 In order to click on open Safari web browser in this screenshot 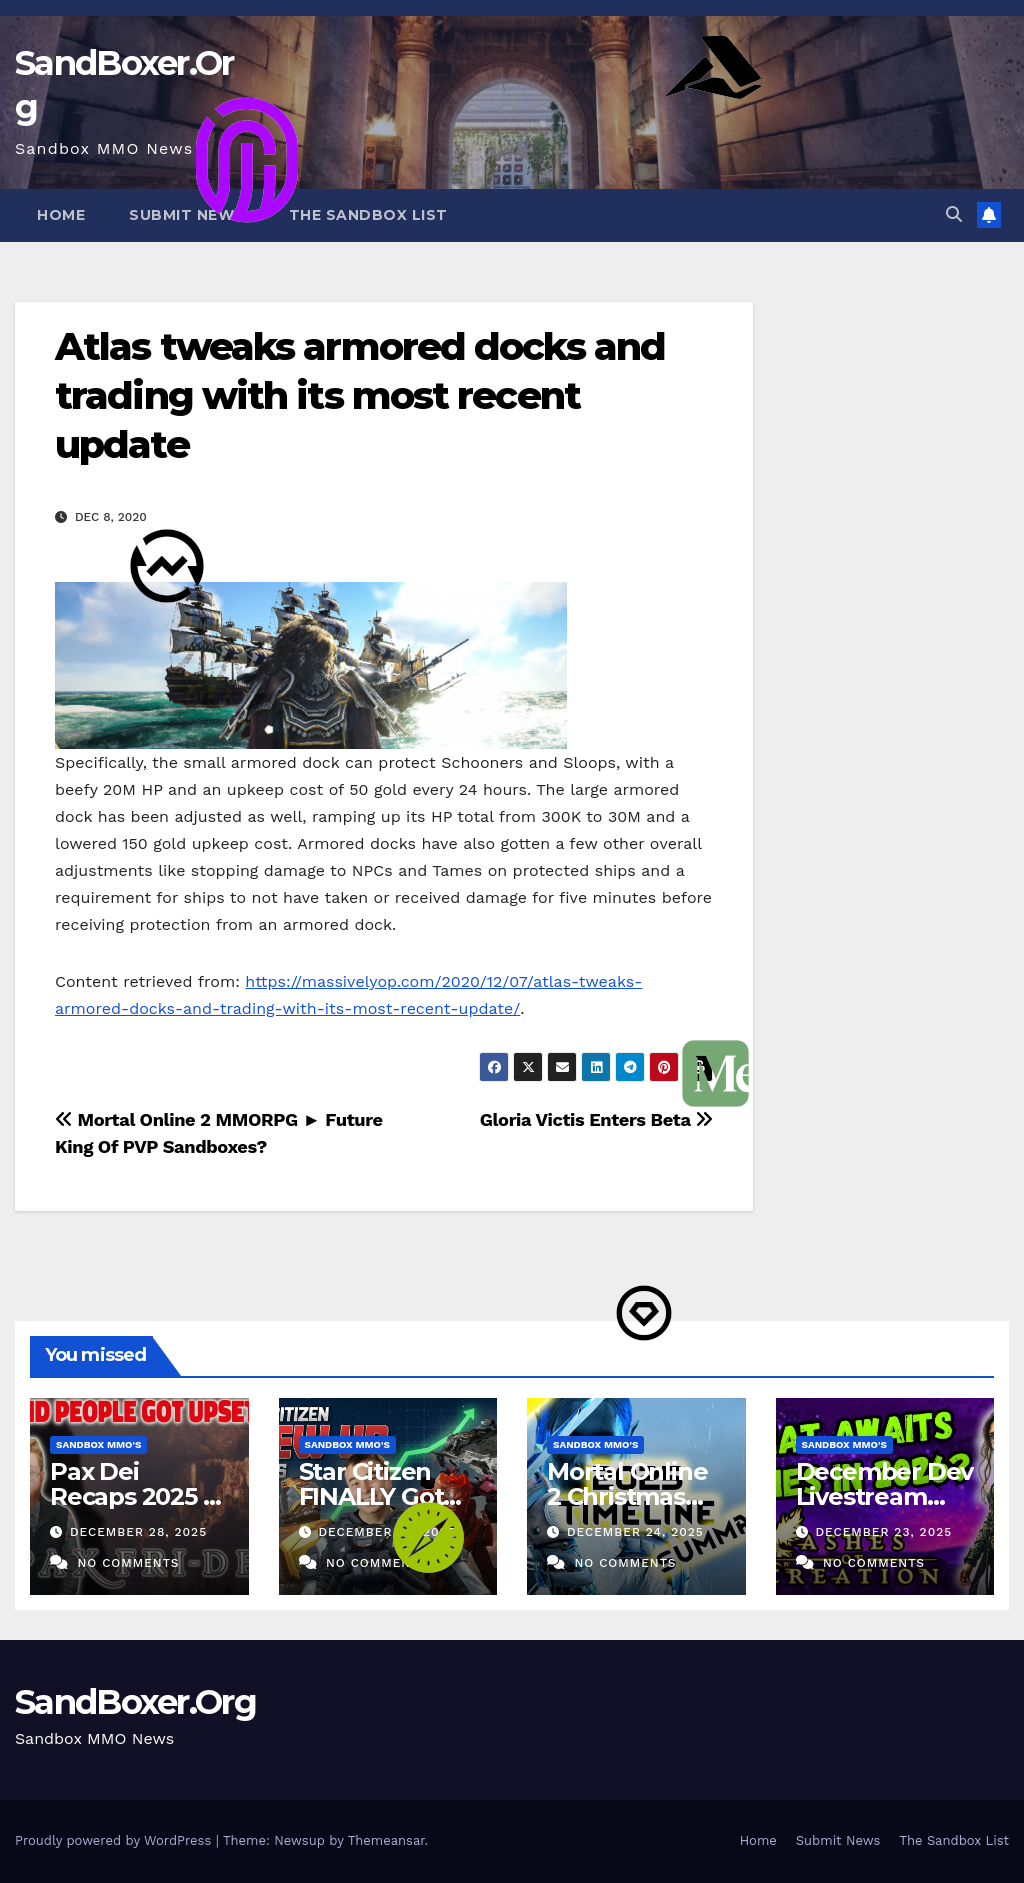, I will do `click(428, 1537)`.